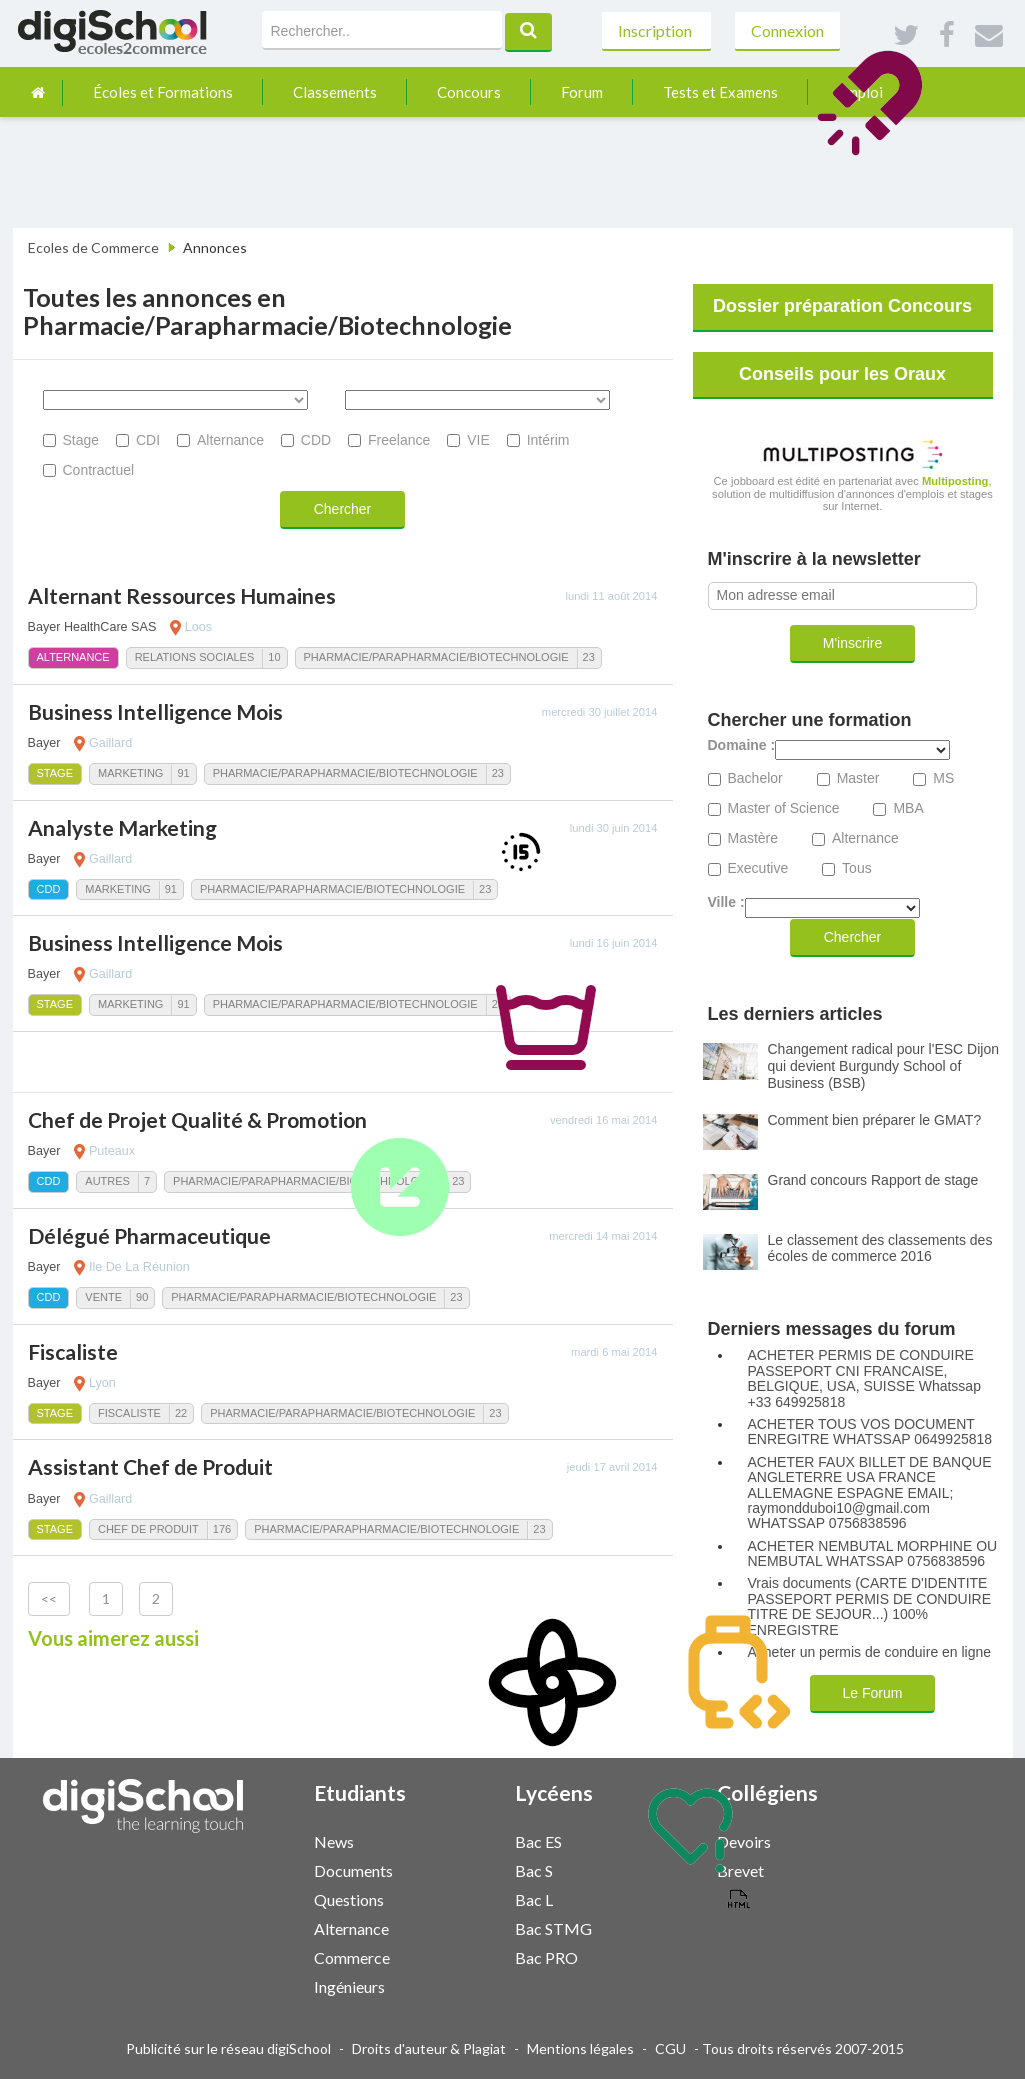 Image resolution: width=1025 pixels, height=2079 pixels. I want to click on attract or pull related items together, so click(871, 102).